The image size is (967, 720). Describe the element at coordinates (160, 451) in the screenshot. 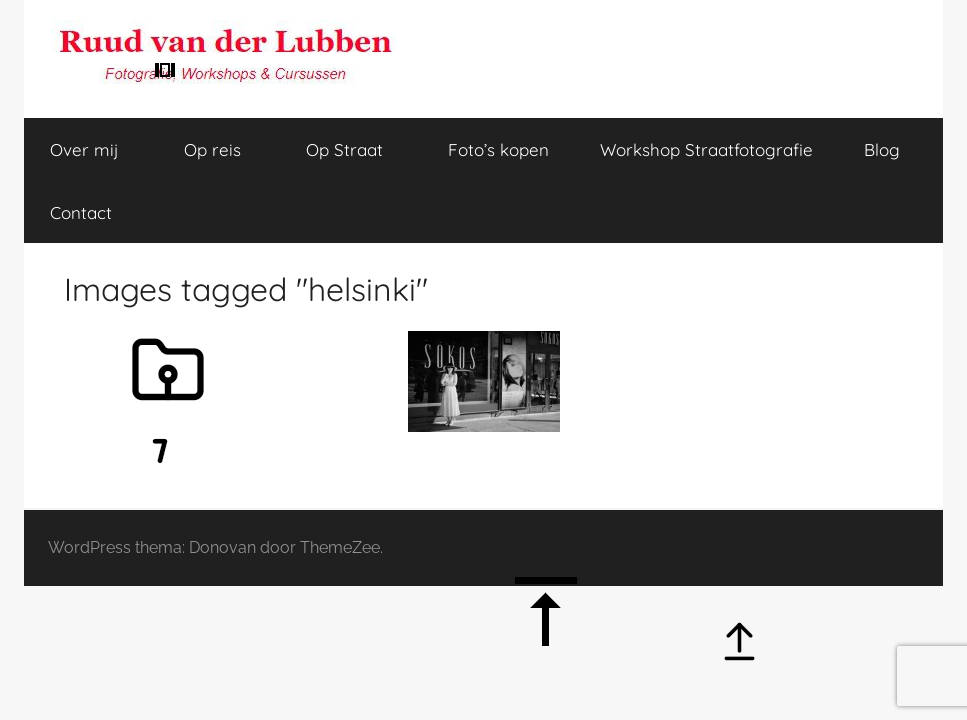

I see `indicates item number 7 in a list or sequence` at that location.